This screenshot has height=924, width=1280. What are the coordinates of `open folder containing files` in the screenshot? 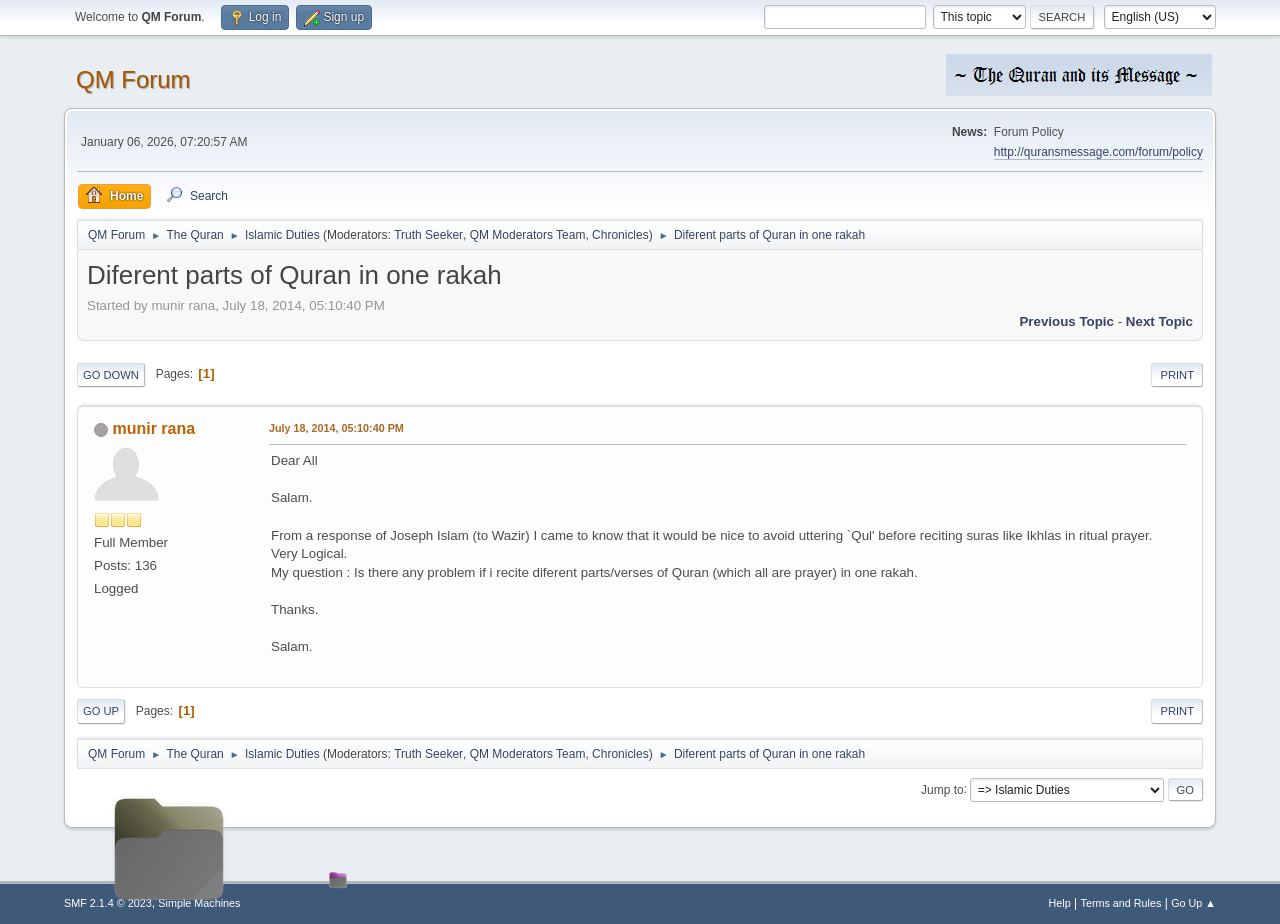 It's located at (338, 880).